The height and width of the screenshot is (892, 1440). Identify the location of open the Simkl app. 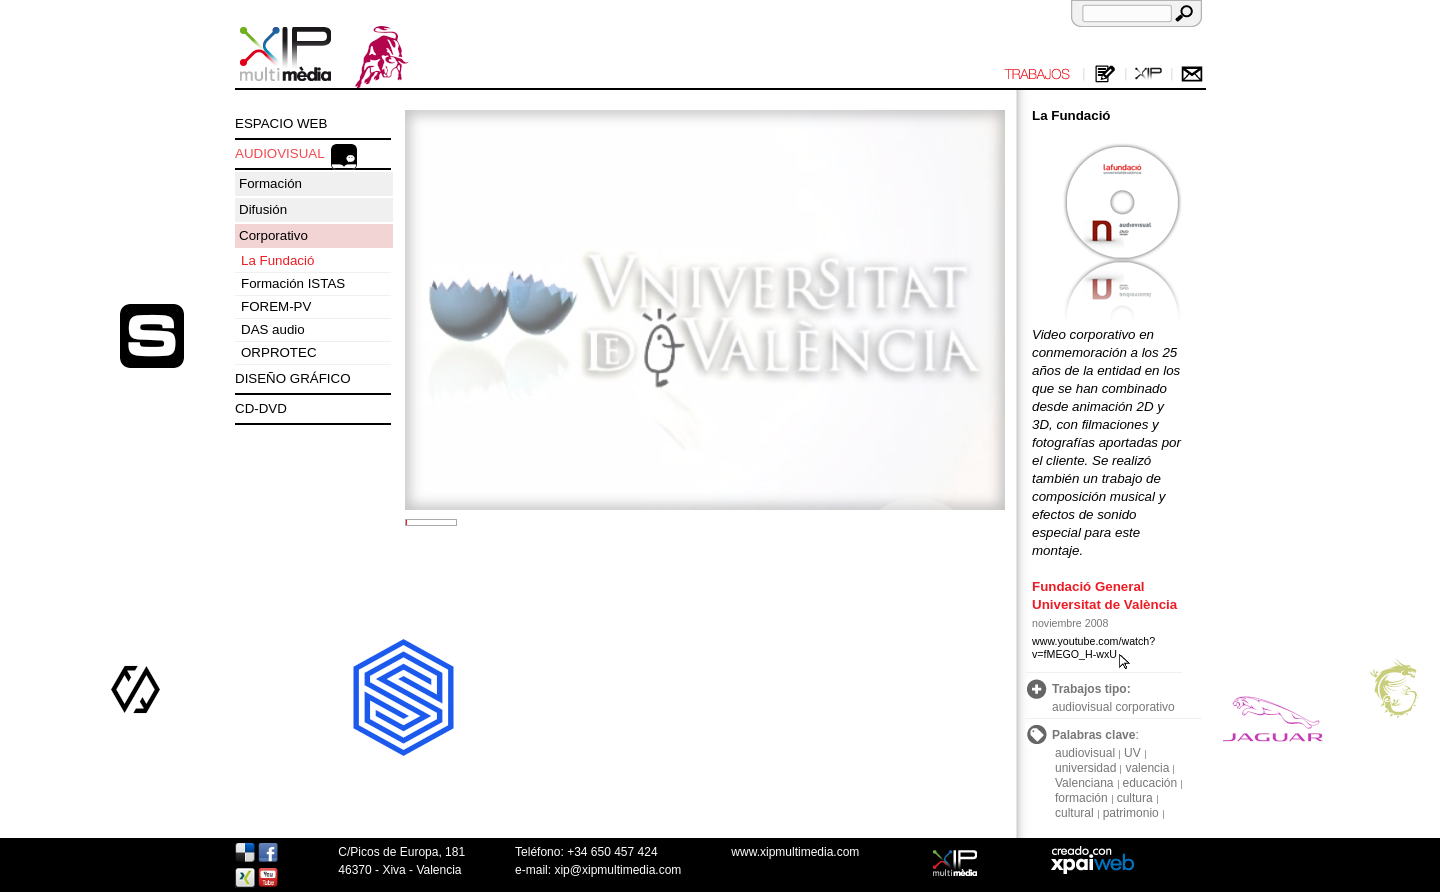
(152, 336).